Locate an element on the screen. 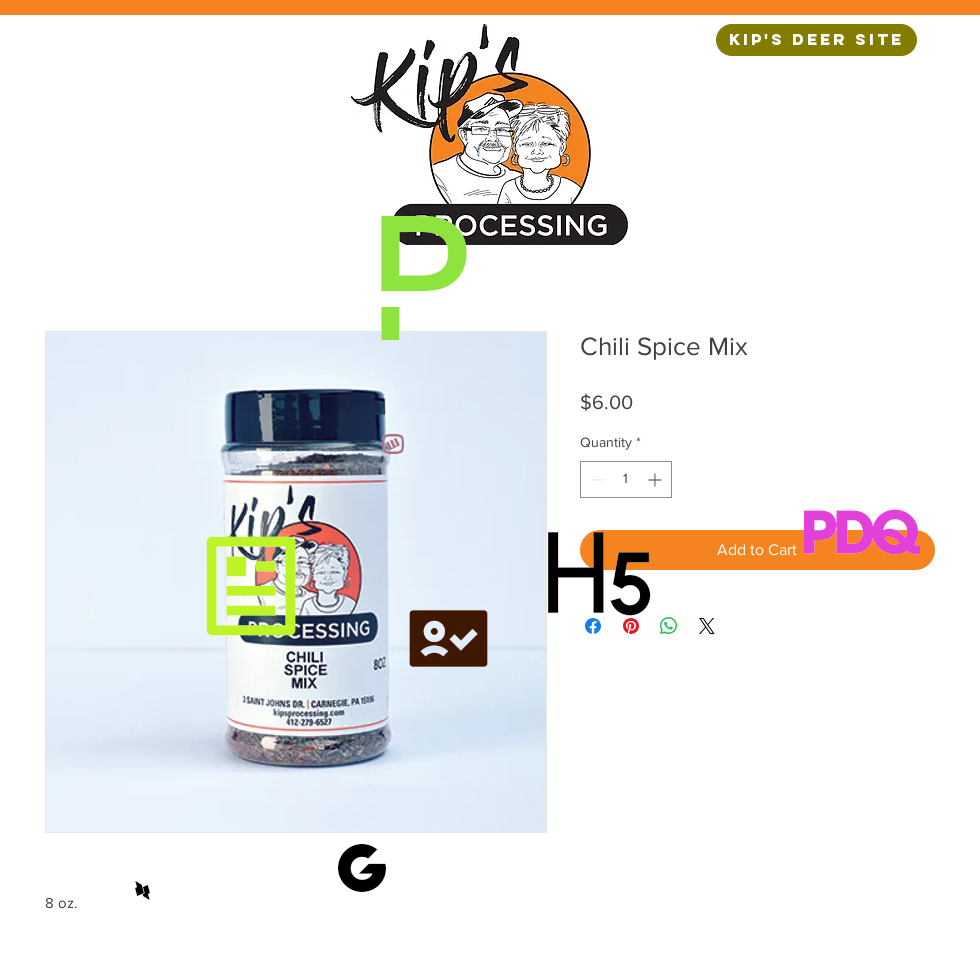  visit dblp computer science bibliography is located at coordinates (142, 890).